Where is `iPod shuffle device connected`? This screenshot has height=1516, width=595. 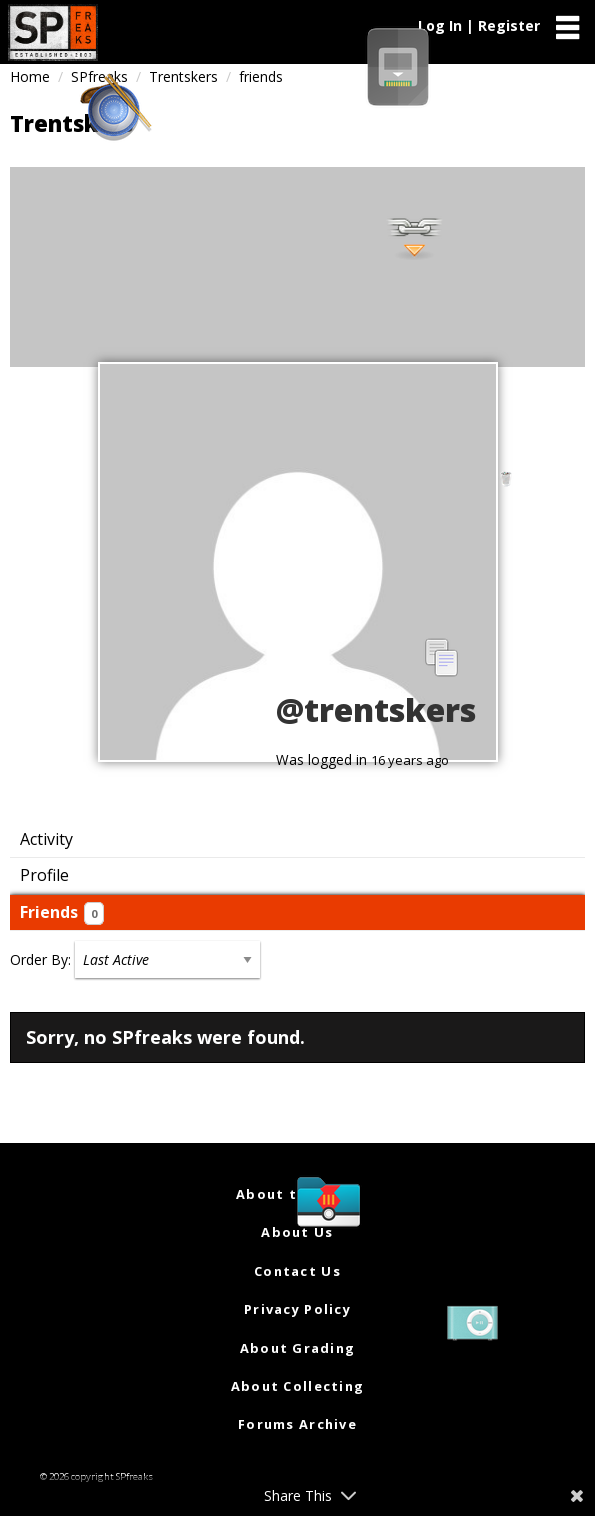 iPod shuffle device connected is located at coordinates (472, 1313).